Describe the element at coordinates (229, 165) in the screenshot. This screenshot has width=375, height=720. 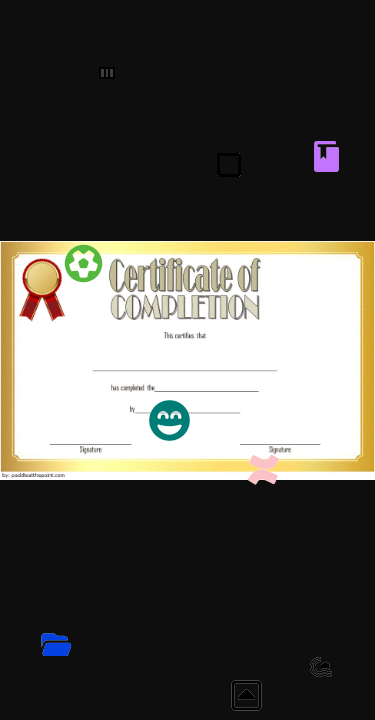
I see `crop image to square aspect ratio` at that location.